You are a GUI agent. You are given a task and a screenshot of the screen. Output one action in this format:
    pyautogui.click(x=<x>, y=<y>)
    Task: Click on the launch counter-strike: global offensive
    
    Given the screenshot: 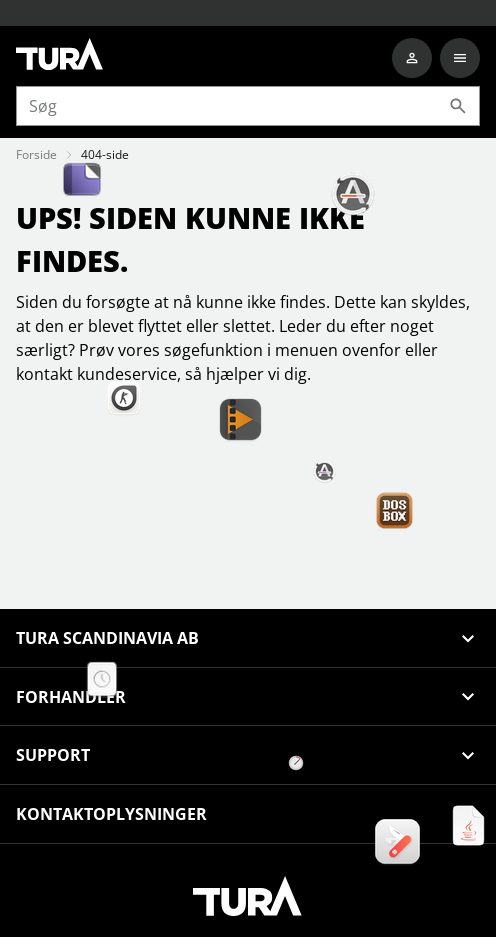 What is the action you would take?
    pyautogui.click(x=124, y=398)
    